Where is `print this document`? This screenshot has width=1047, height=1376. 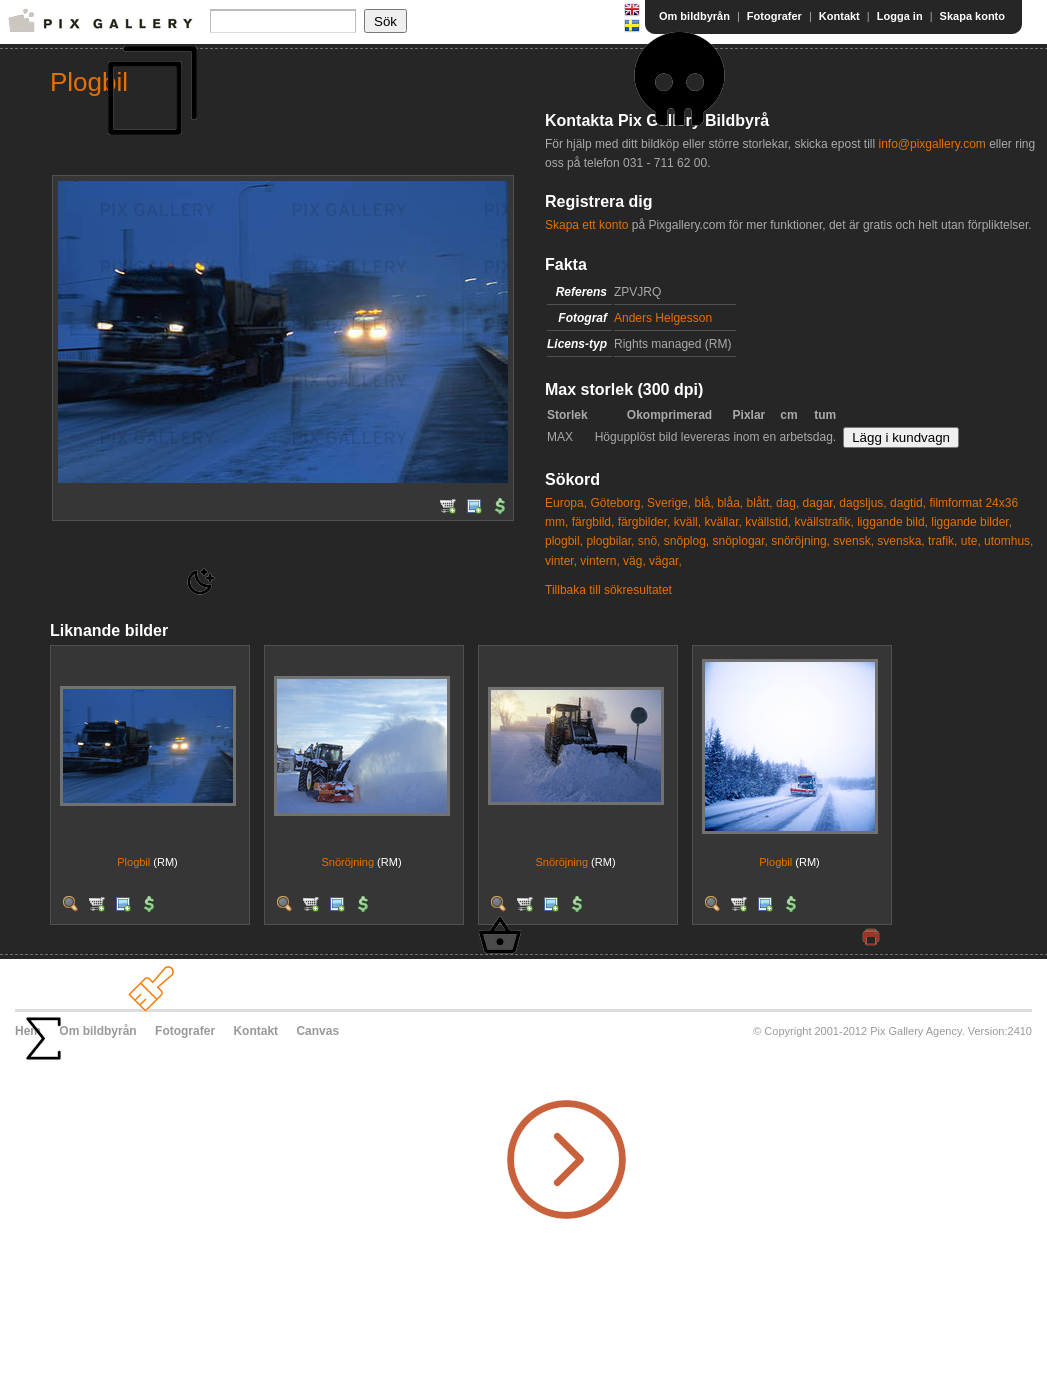 print this document is located at coordinates (871, 937).